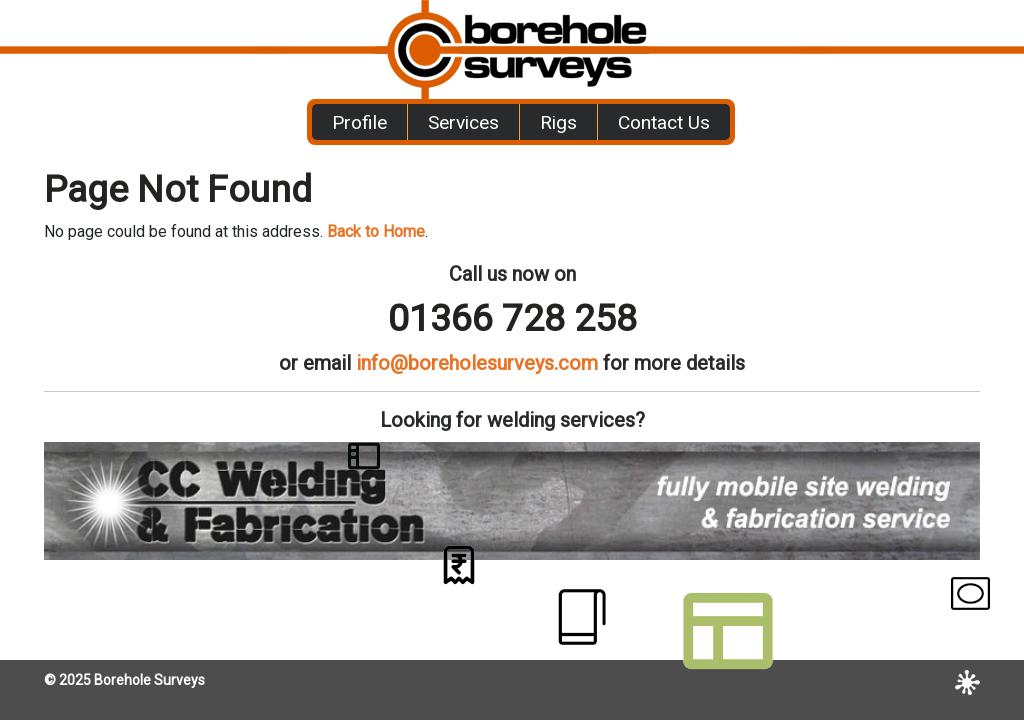  Describe the element at coordinates (364, 456) in the screenshot. I see `toggle sidebar visibility` at that location.